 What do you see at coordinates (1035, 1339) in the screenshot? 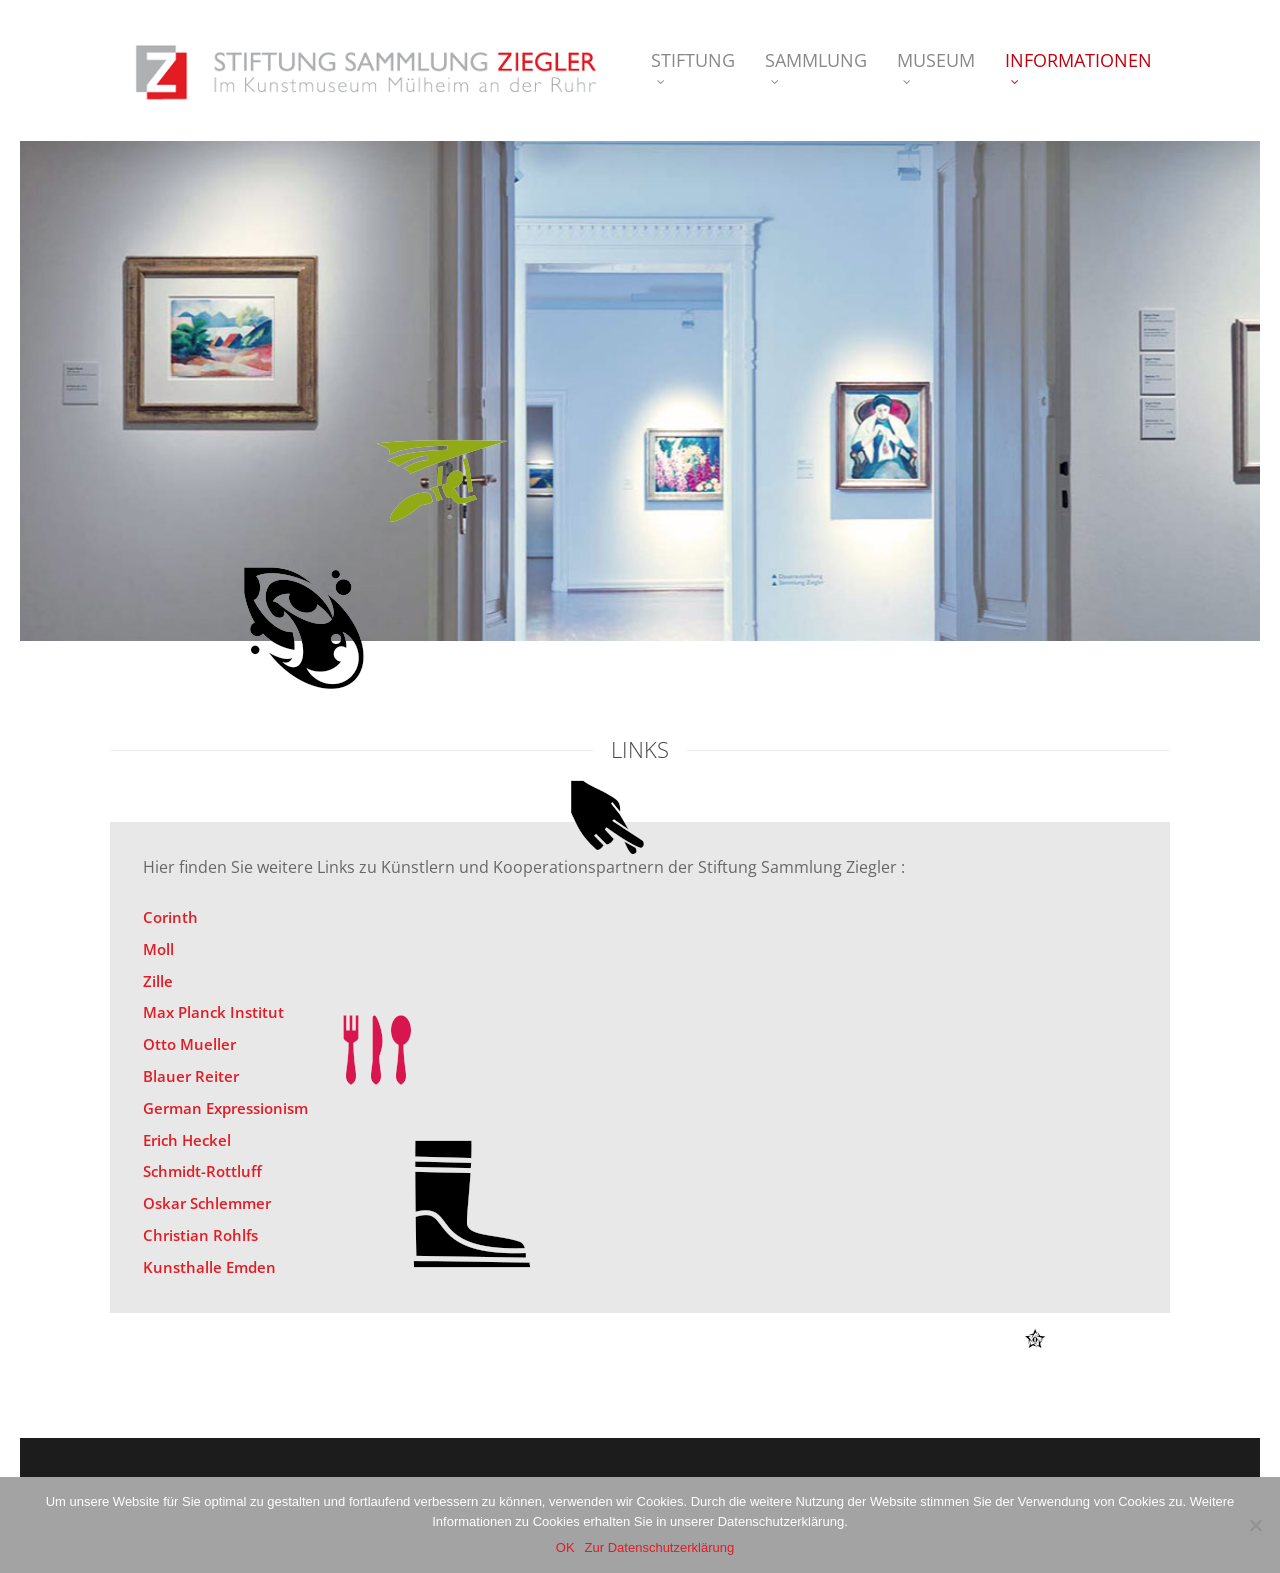
I see `indicates a cursed or corrupted item status` at bounding box center [1035, 1339].